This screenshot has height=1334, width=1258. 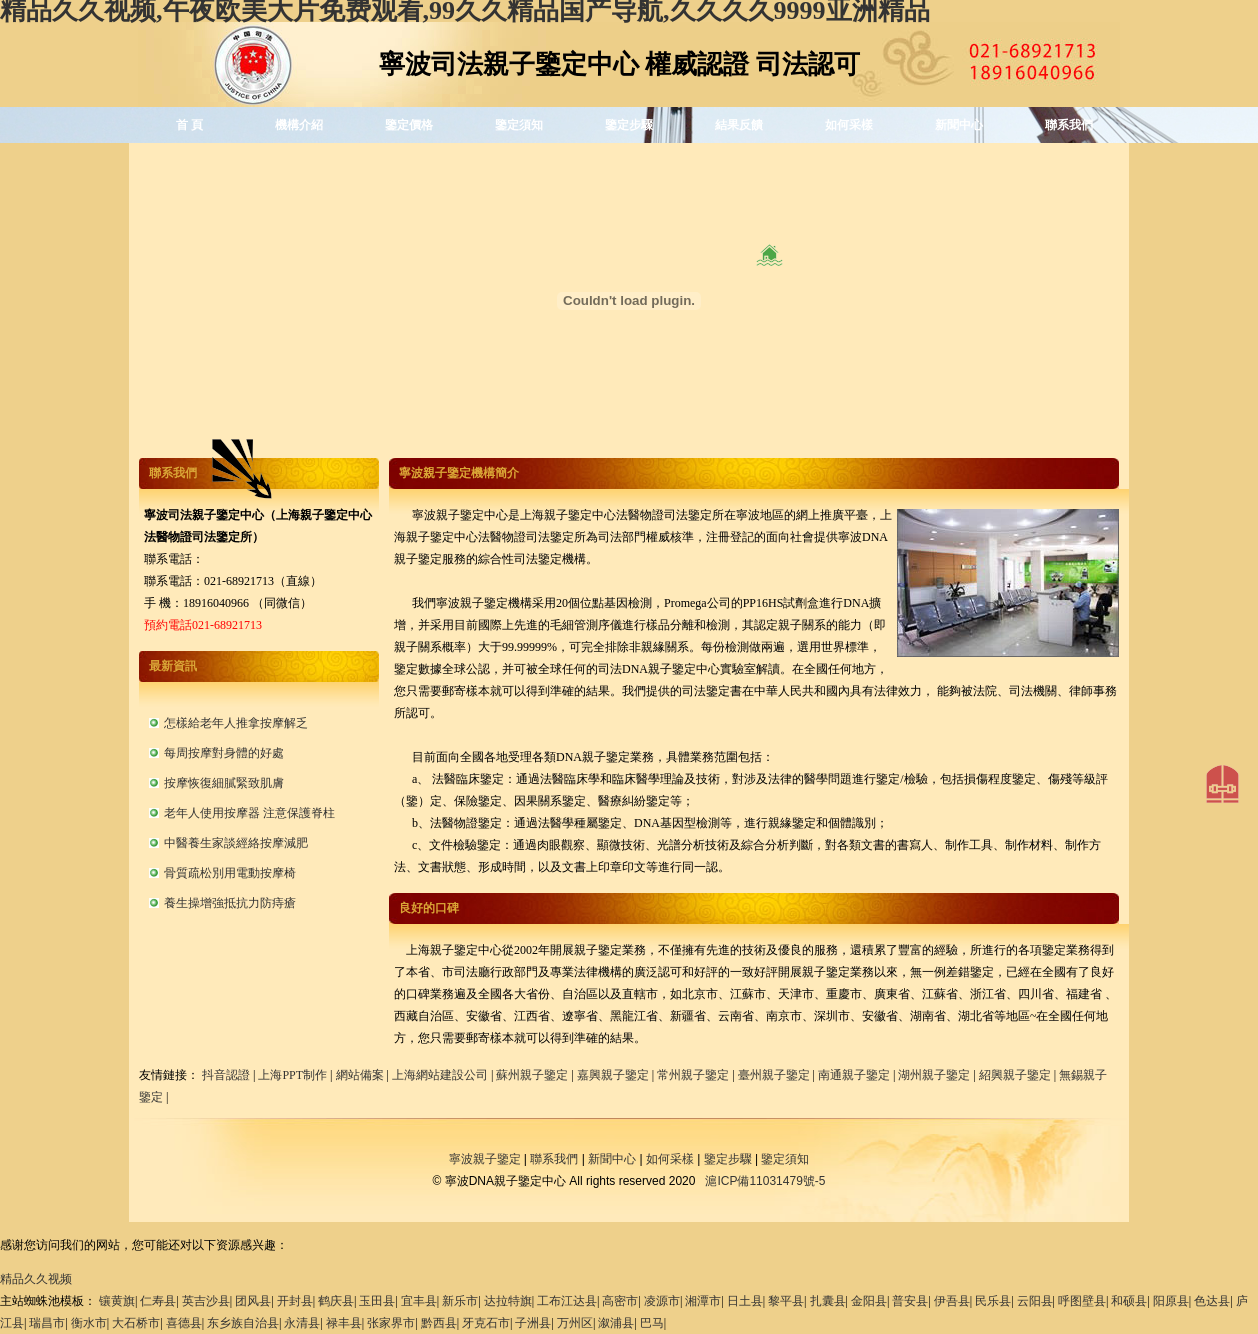 What do you see at coordinates (769, 254) in the screenshot?
I see `indicates flood warning or alert` at bounding box center [769, 254].